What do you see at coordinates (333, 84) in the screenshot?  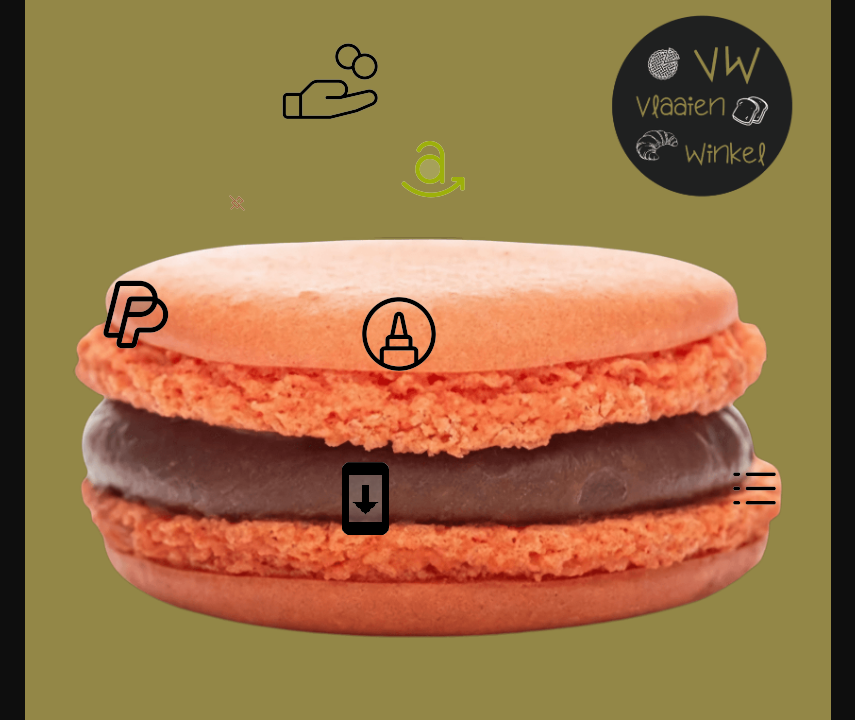 I see `make a payment or donation` at bounding box center [333, 84].